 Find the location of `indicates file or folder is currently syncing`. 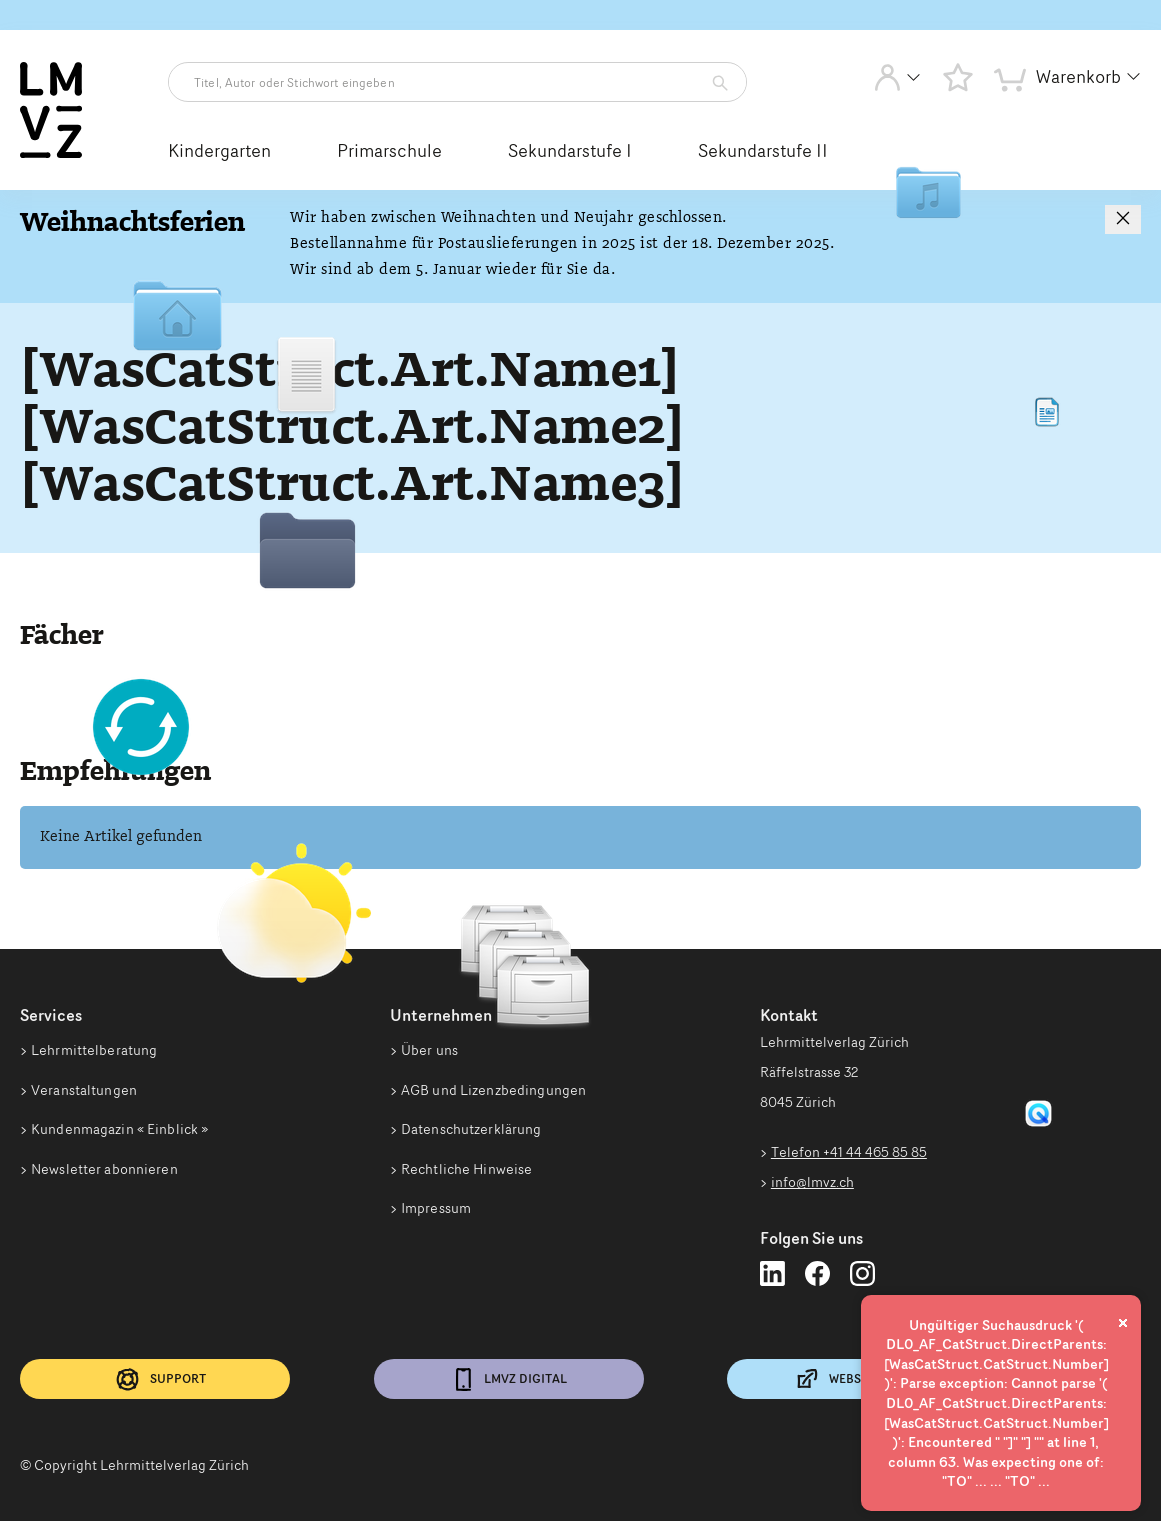

indicates file or folder is currently syncing is located at coordinates (141, 727).